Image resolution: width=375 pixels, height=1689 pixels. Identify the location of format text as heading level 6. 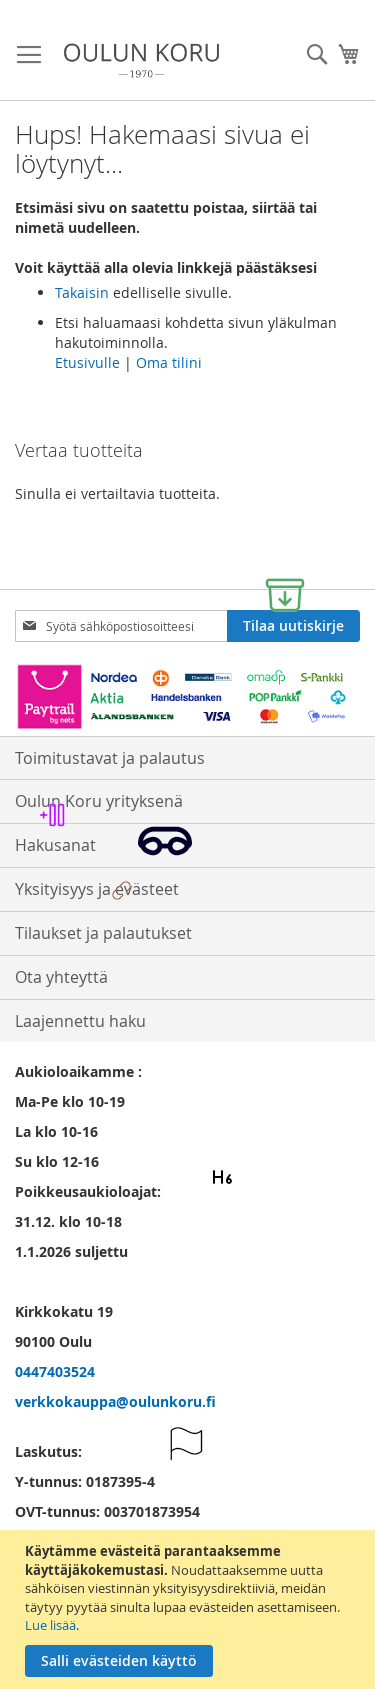
(222, 1177).